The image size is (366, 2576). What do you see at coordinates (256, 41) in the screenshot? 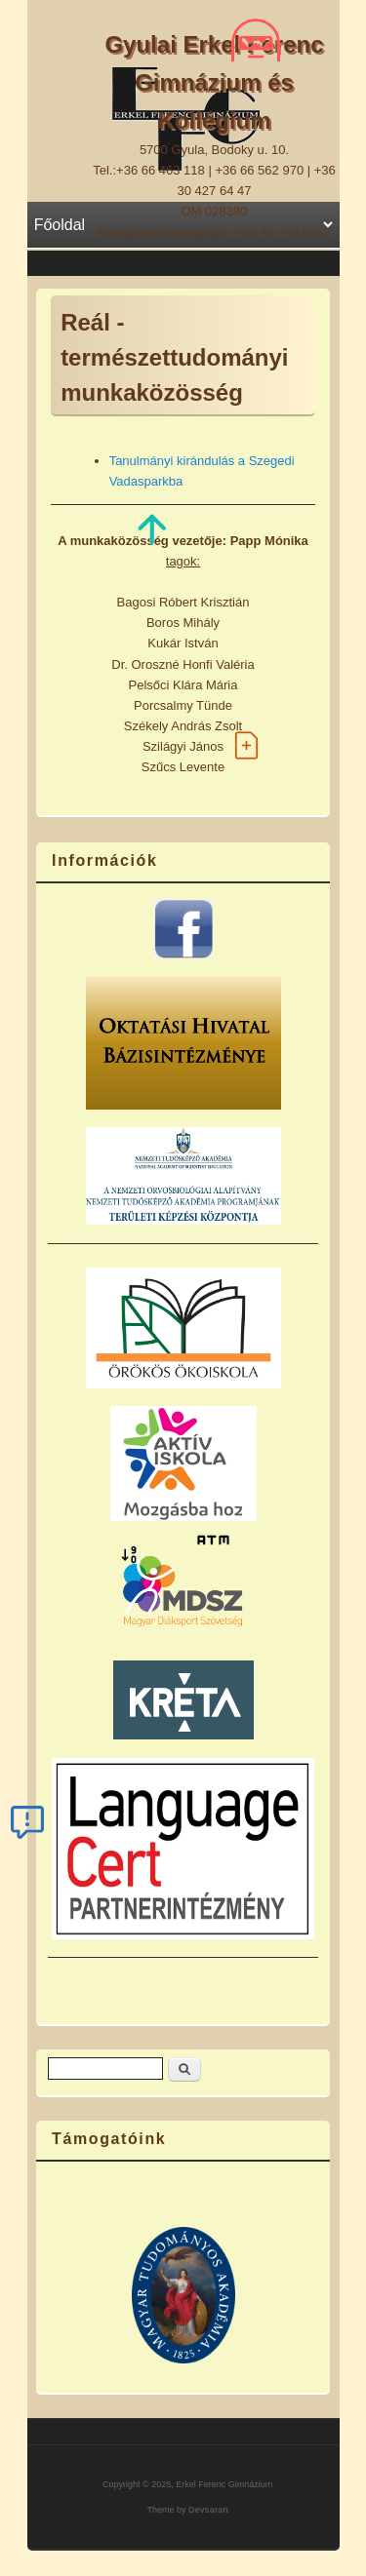
I see `access GitHub's Hubot automation bot` at bounding box center [256, 41].